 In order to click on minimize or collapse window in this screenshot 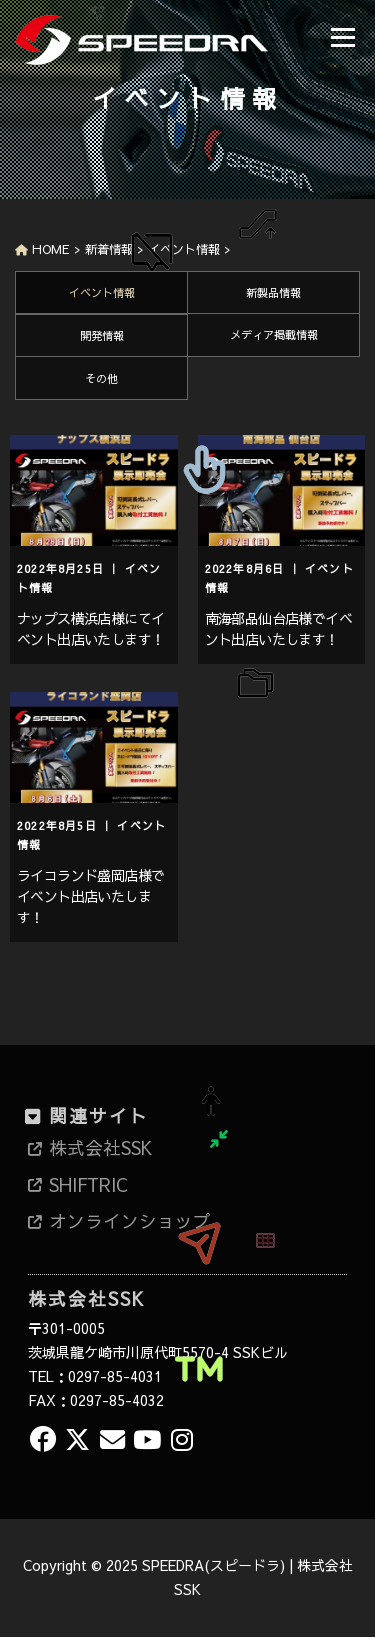, I will do `click(219, 1139)`.